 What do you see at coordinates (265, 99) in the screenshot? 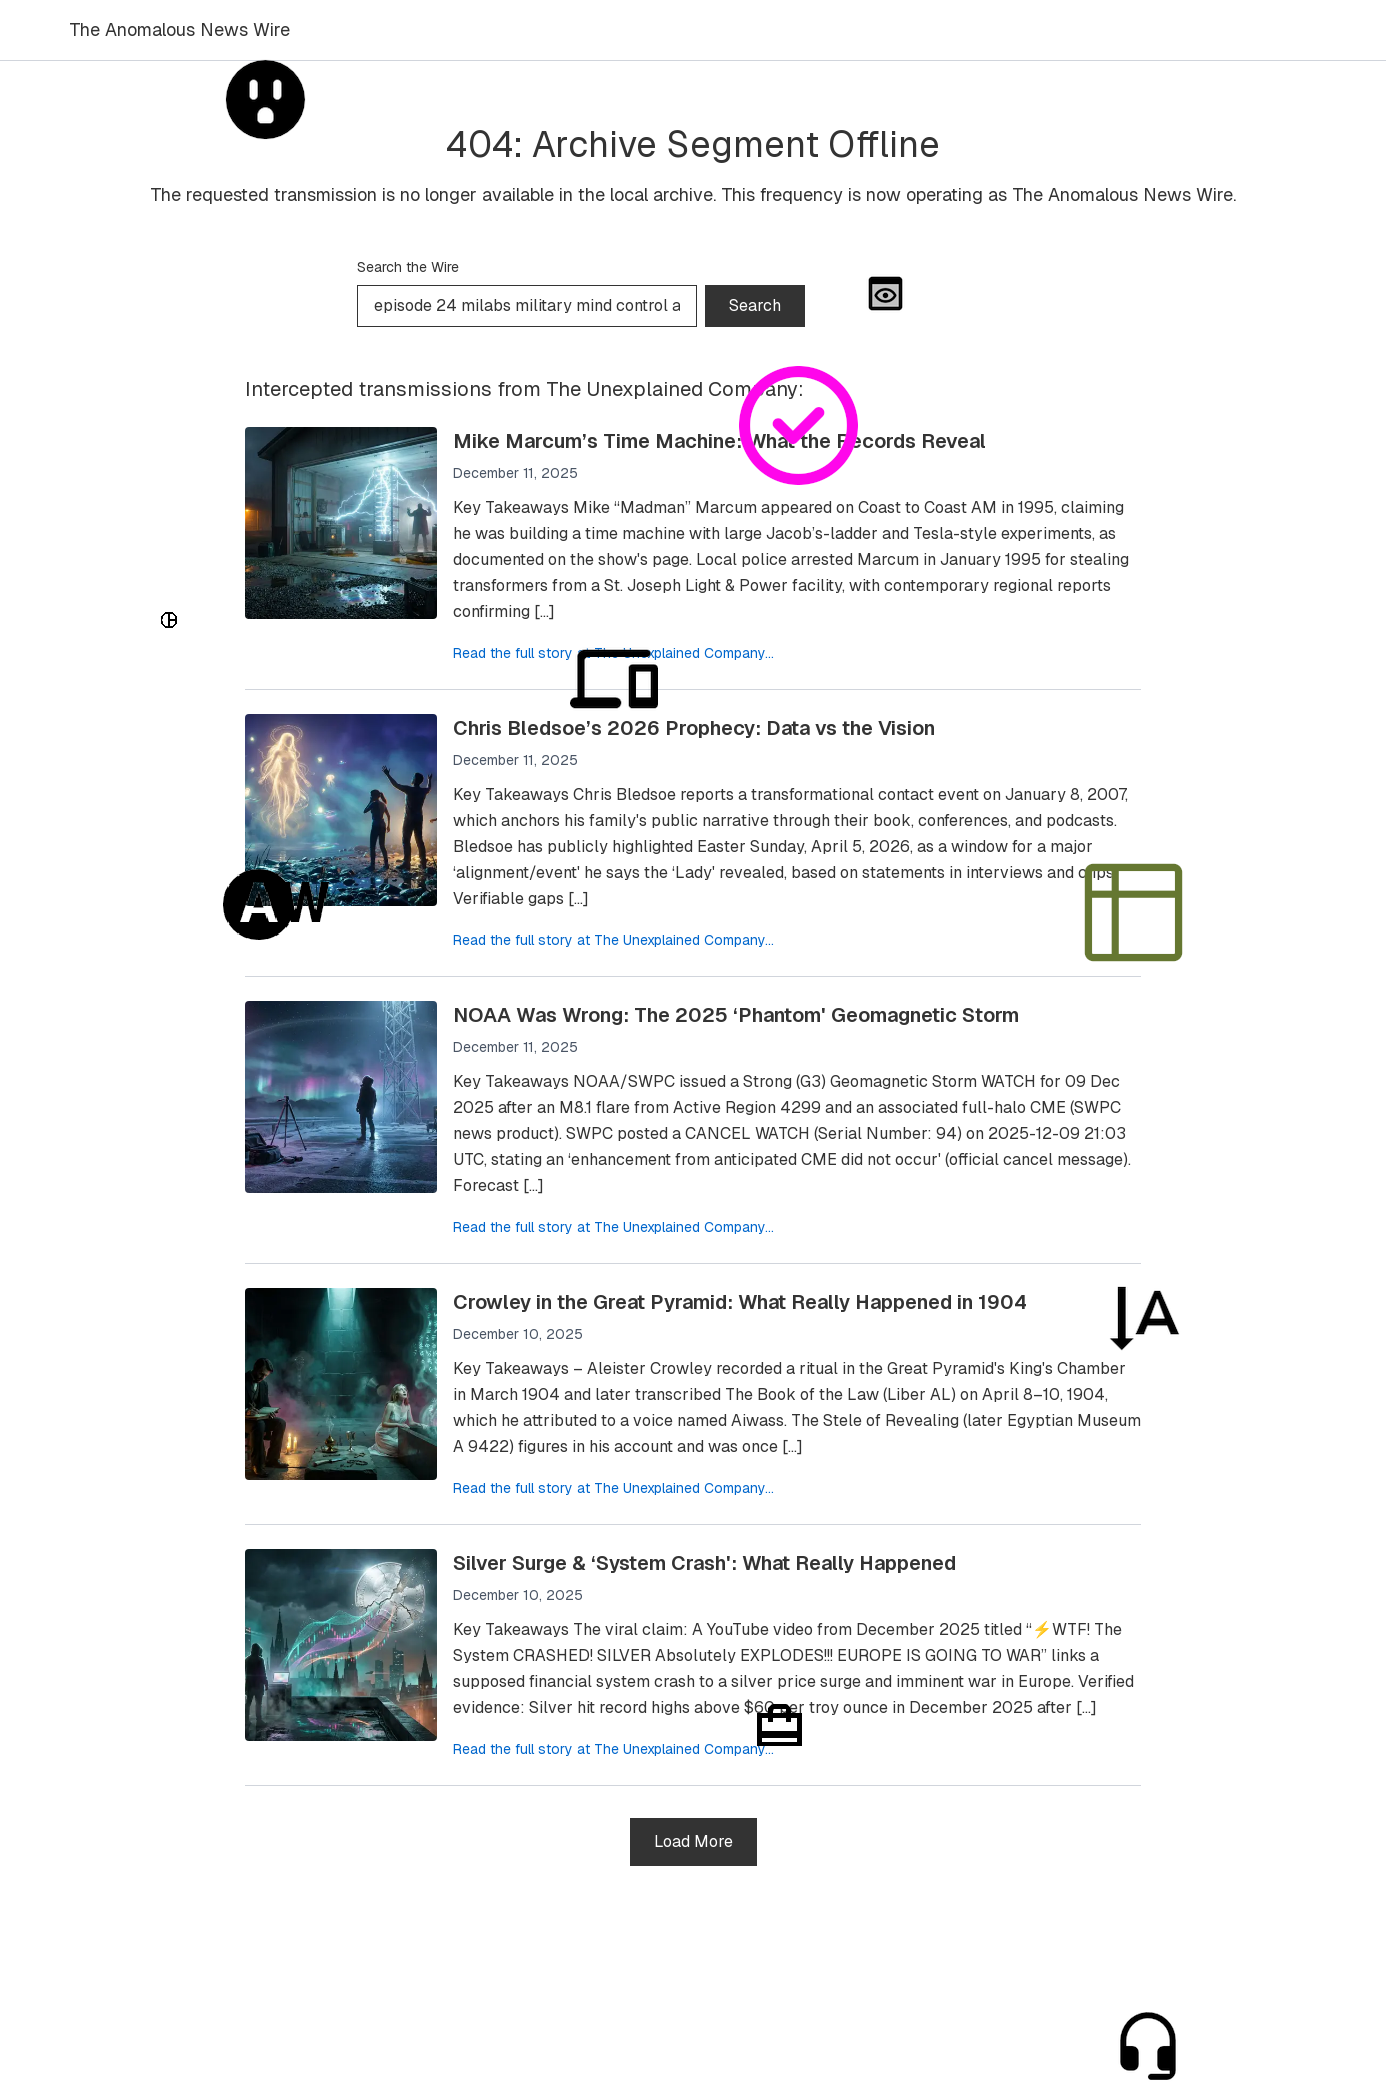
I see `indicates an electrical outlet or power socket` at bounding box center [265, 99].